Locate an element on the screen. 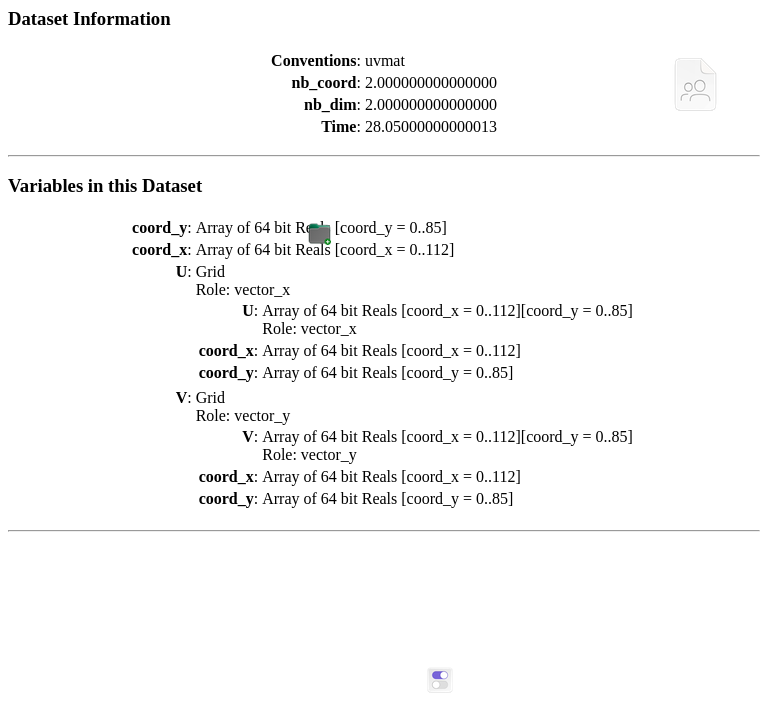 This screenshot has width=768, height=720. create a new folder is located at coordinates (319, 233).